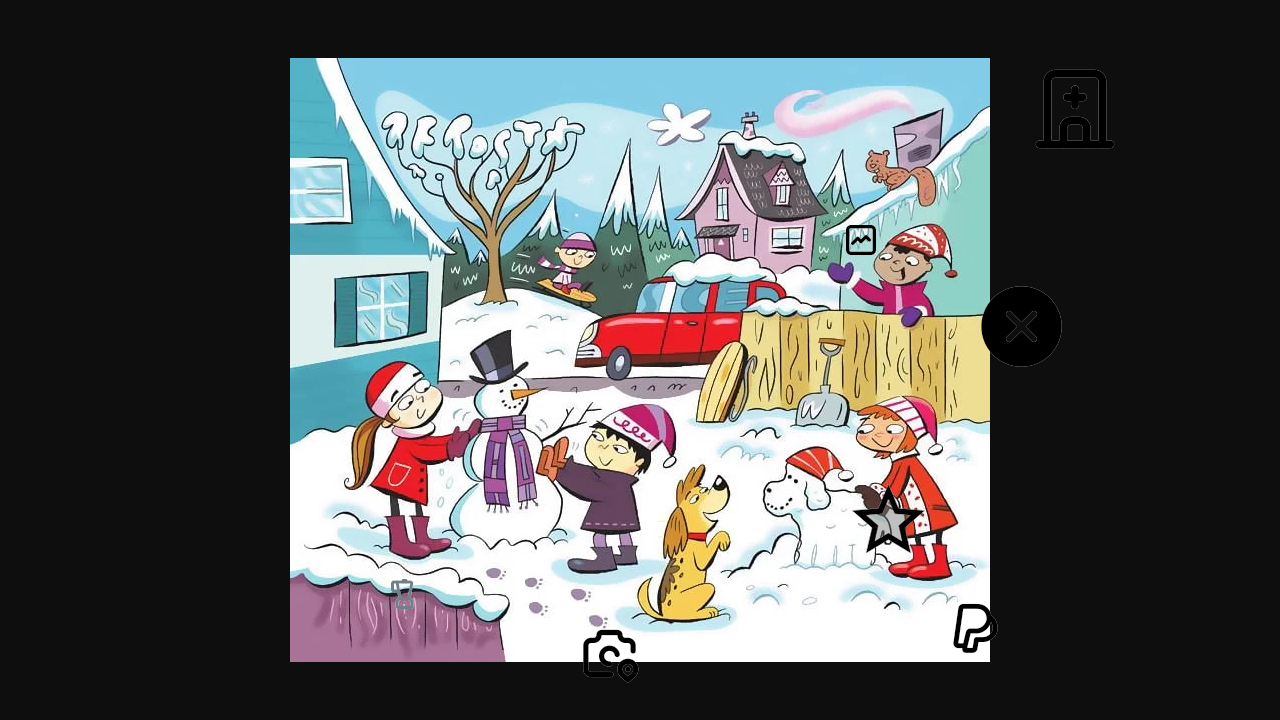  Describe the element at coordinates (861, 240) in the screenshot. I see `view analytics or statistics` at that location.